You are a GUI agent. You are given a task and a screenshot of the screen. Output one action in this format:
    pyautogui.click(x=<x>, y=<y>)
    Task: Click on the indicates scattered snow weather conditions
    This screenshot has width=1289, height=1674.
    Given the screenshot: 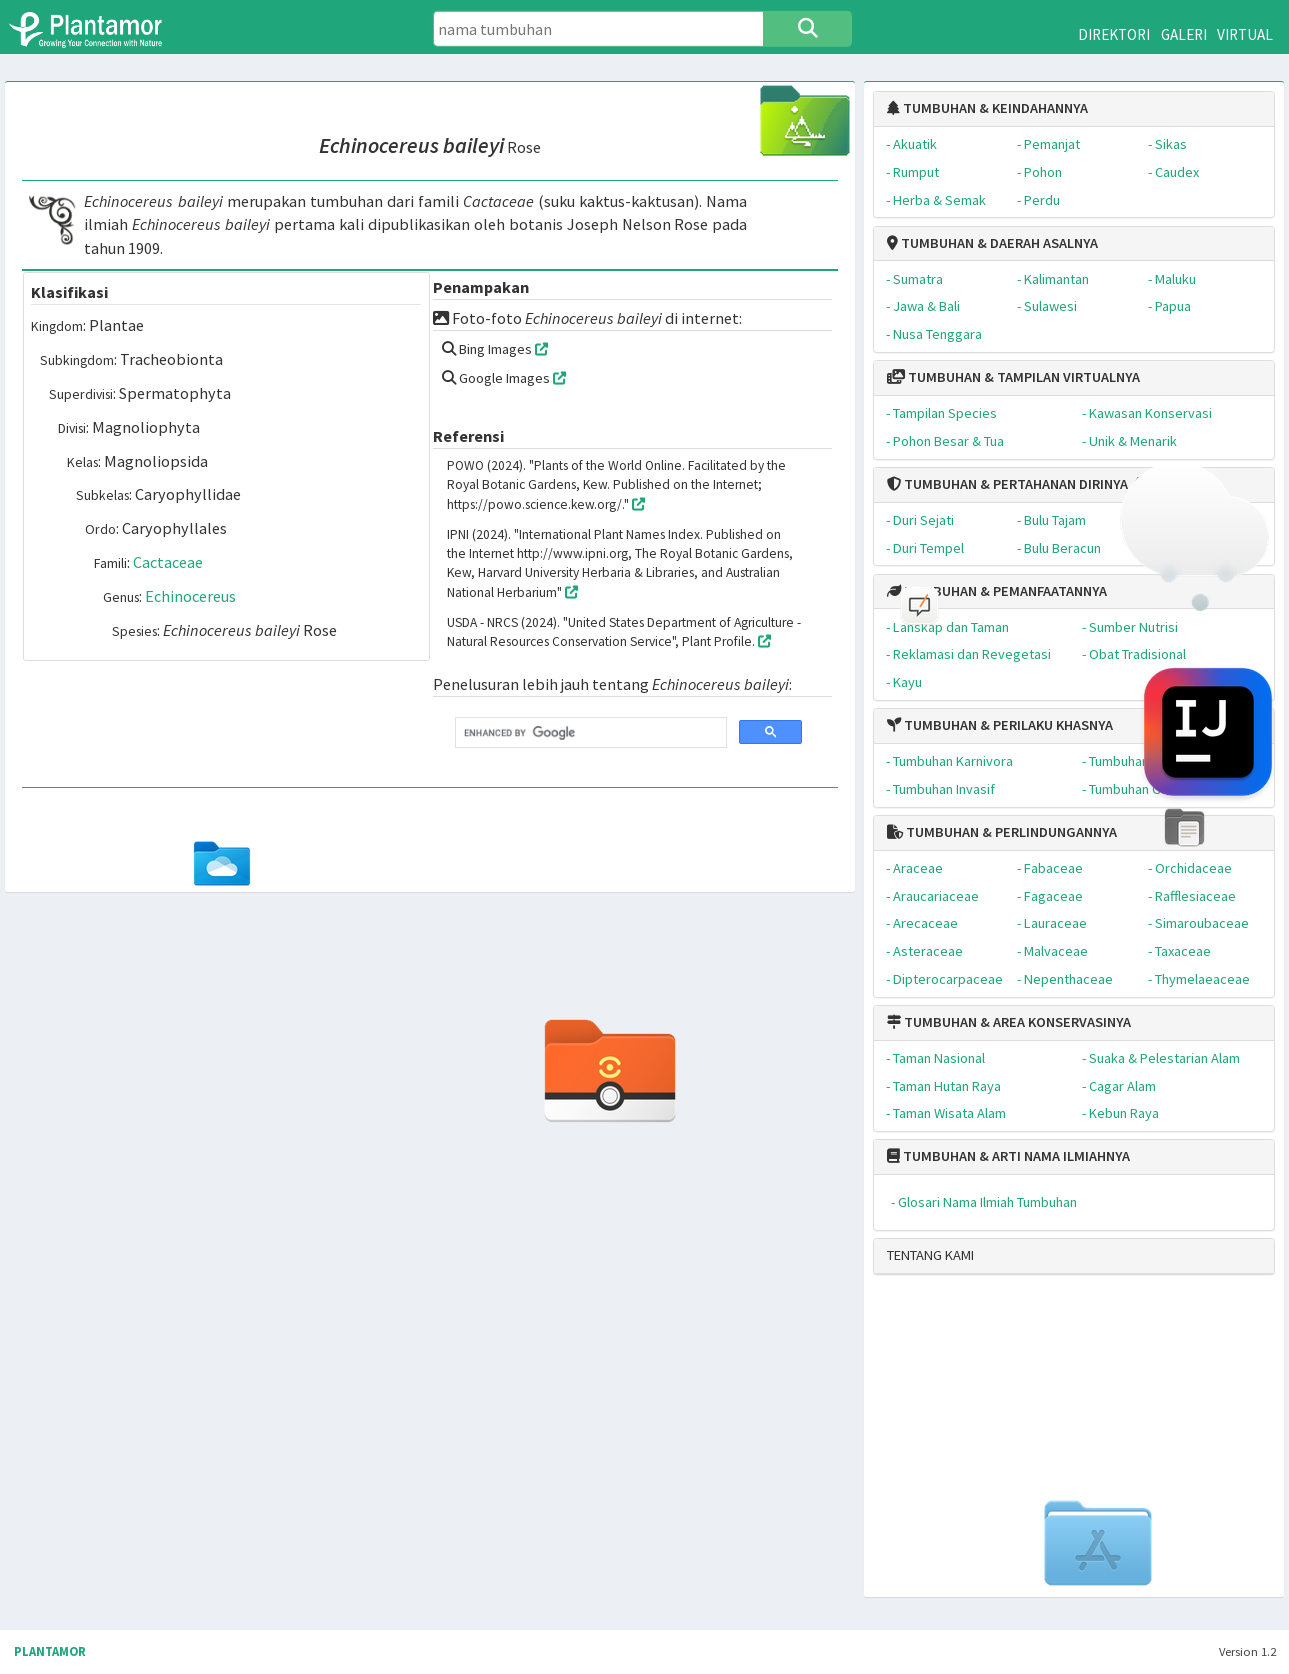 What is the action you would take?
    pyautogui.click(x=1194, y=536)
    